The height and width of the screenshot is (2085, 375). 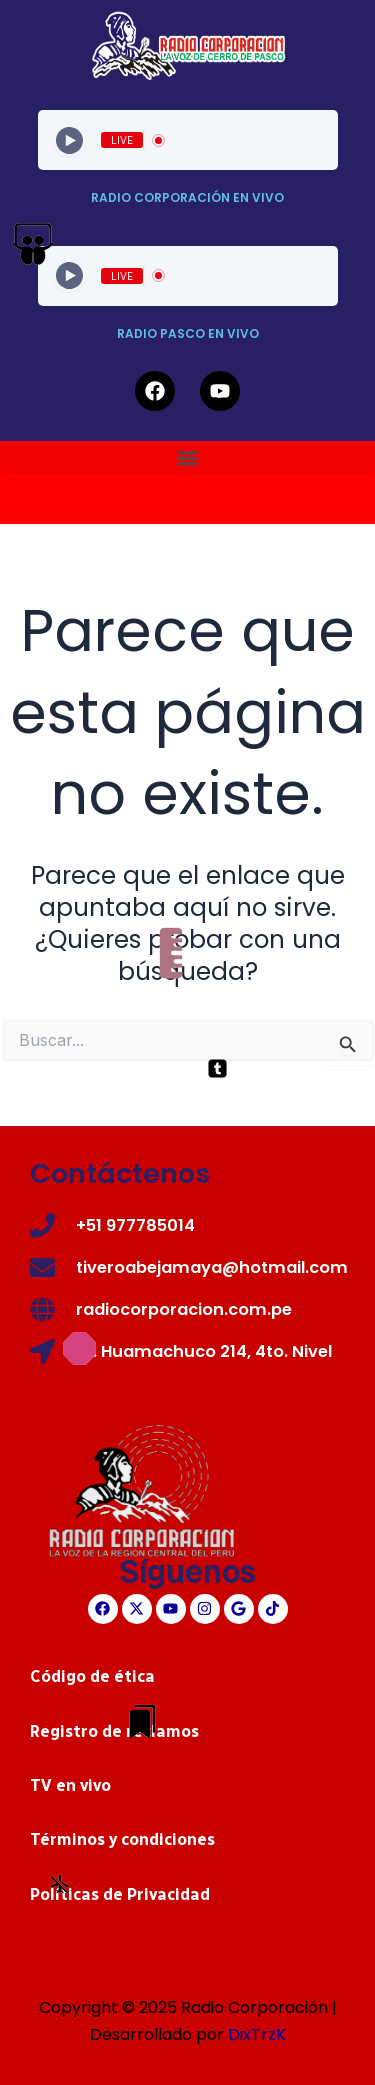 I want to click on open the tumblr app, so click(x=217, y=1068).